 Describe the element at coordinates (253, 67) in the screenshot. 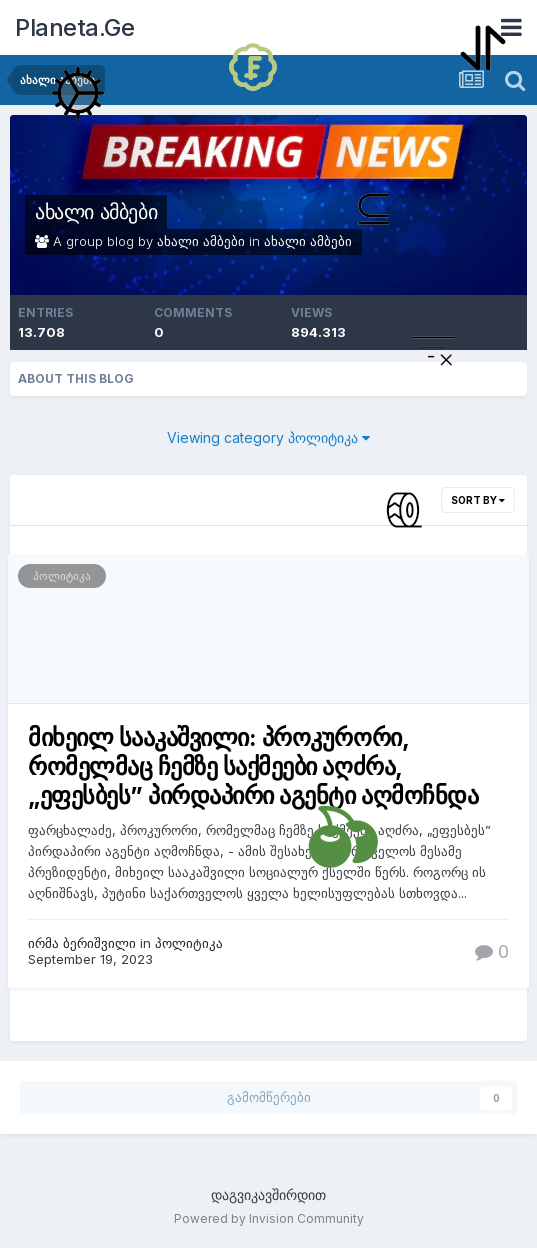

I see `indicates swiss franc currency or pricing` at that location.